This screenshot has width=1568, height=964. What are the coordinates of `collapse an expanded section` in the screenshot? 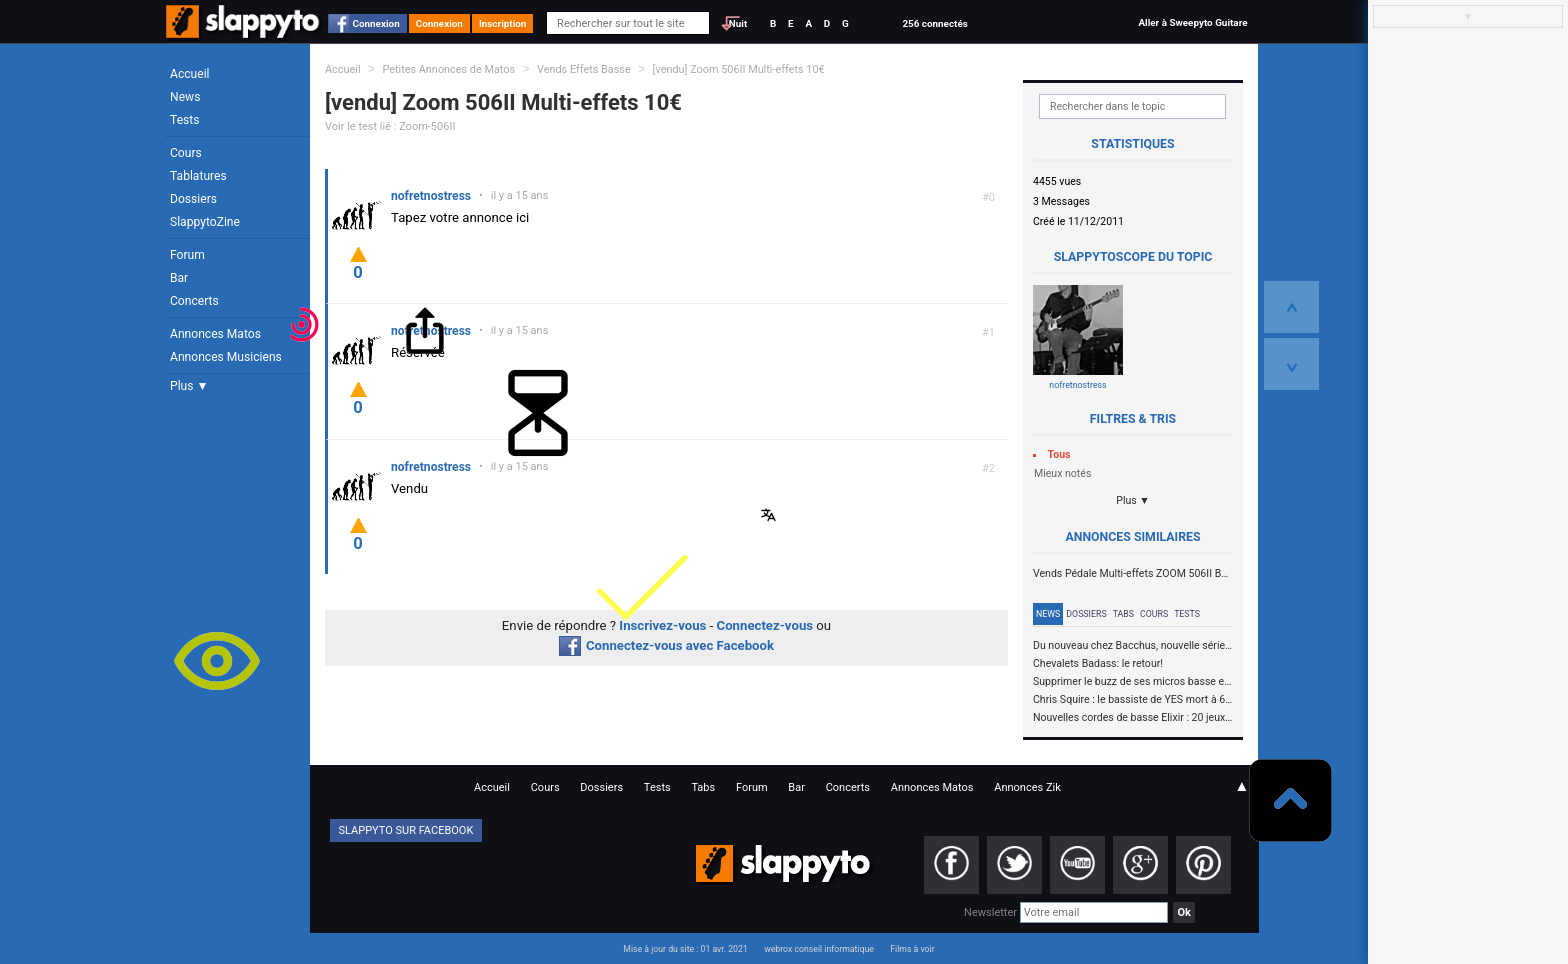 It's located at (1290, 800).